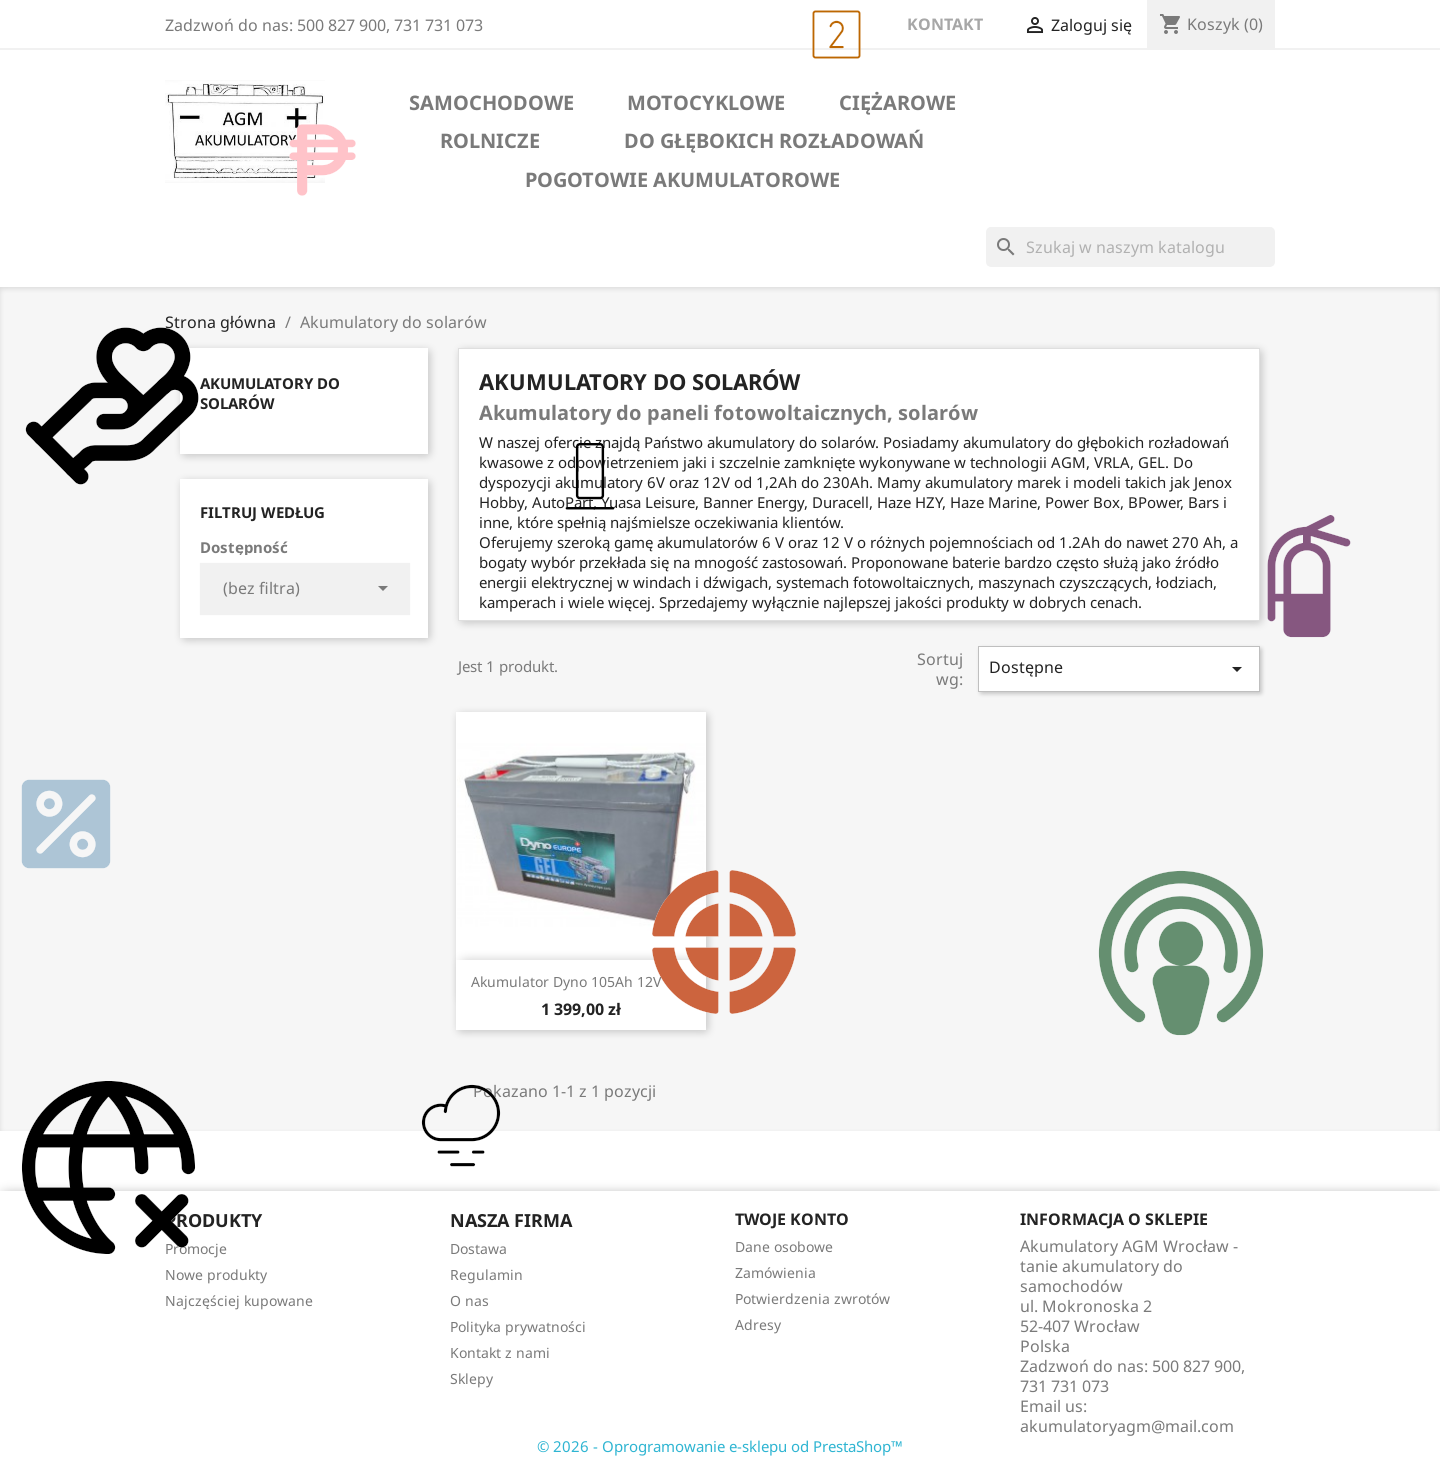  I want to click on donate or give support, so click(112, 406).